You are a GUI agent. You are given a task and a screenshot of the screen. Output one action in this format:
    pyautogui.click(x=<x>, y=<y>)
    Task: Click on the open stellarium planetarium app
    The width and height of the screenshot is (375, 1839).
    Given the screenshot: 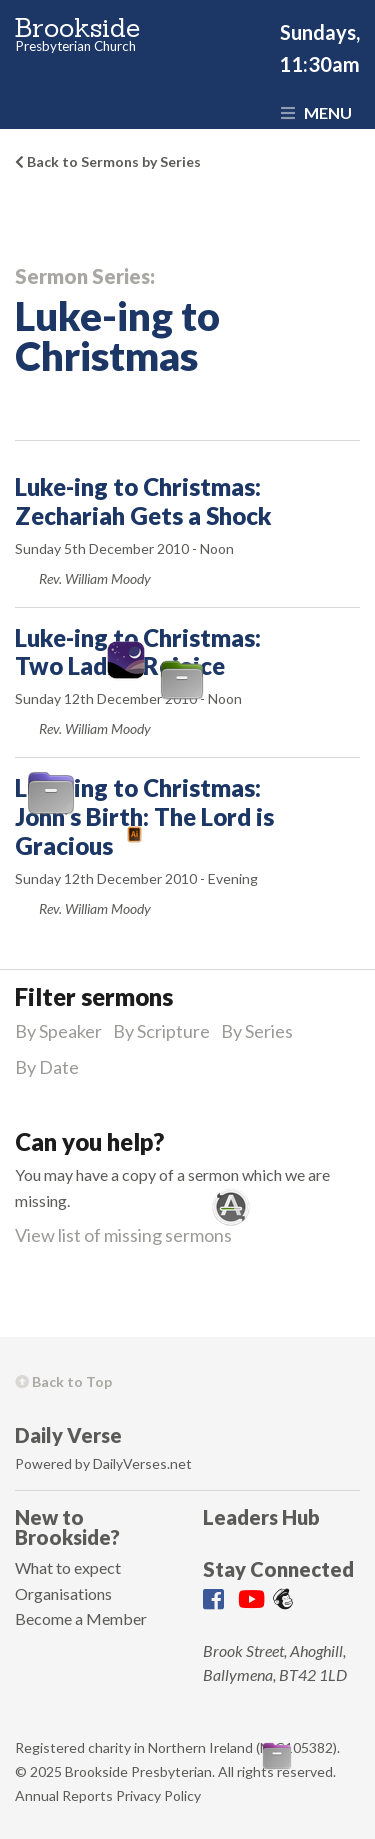 What is the action you would take?
    pyautogui.click(x=126, y=660)
    